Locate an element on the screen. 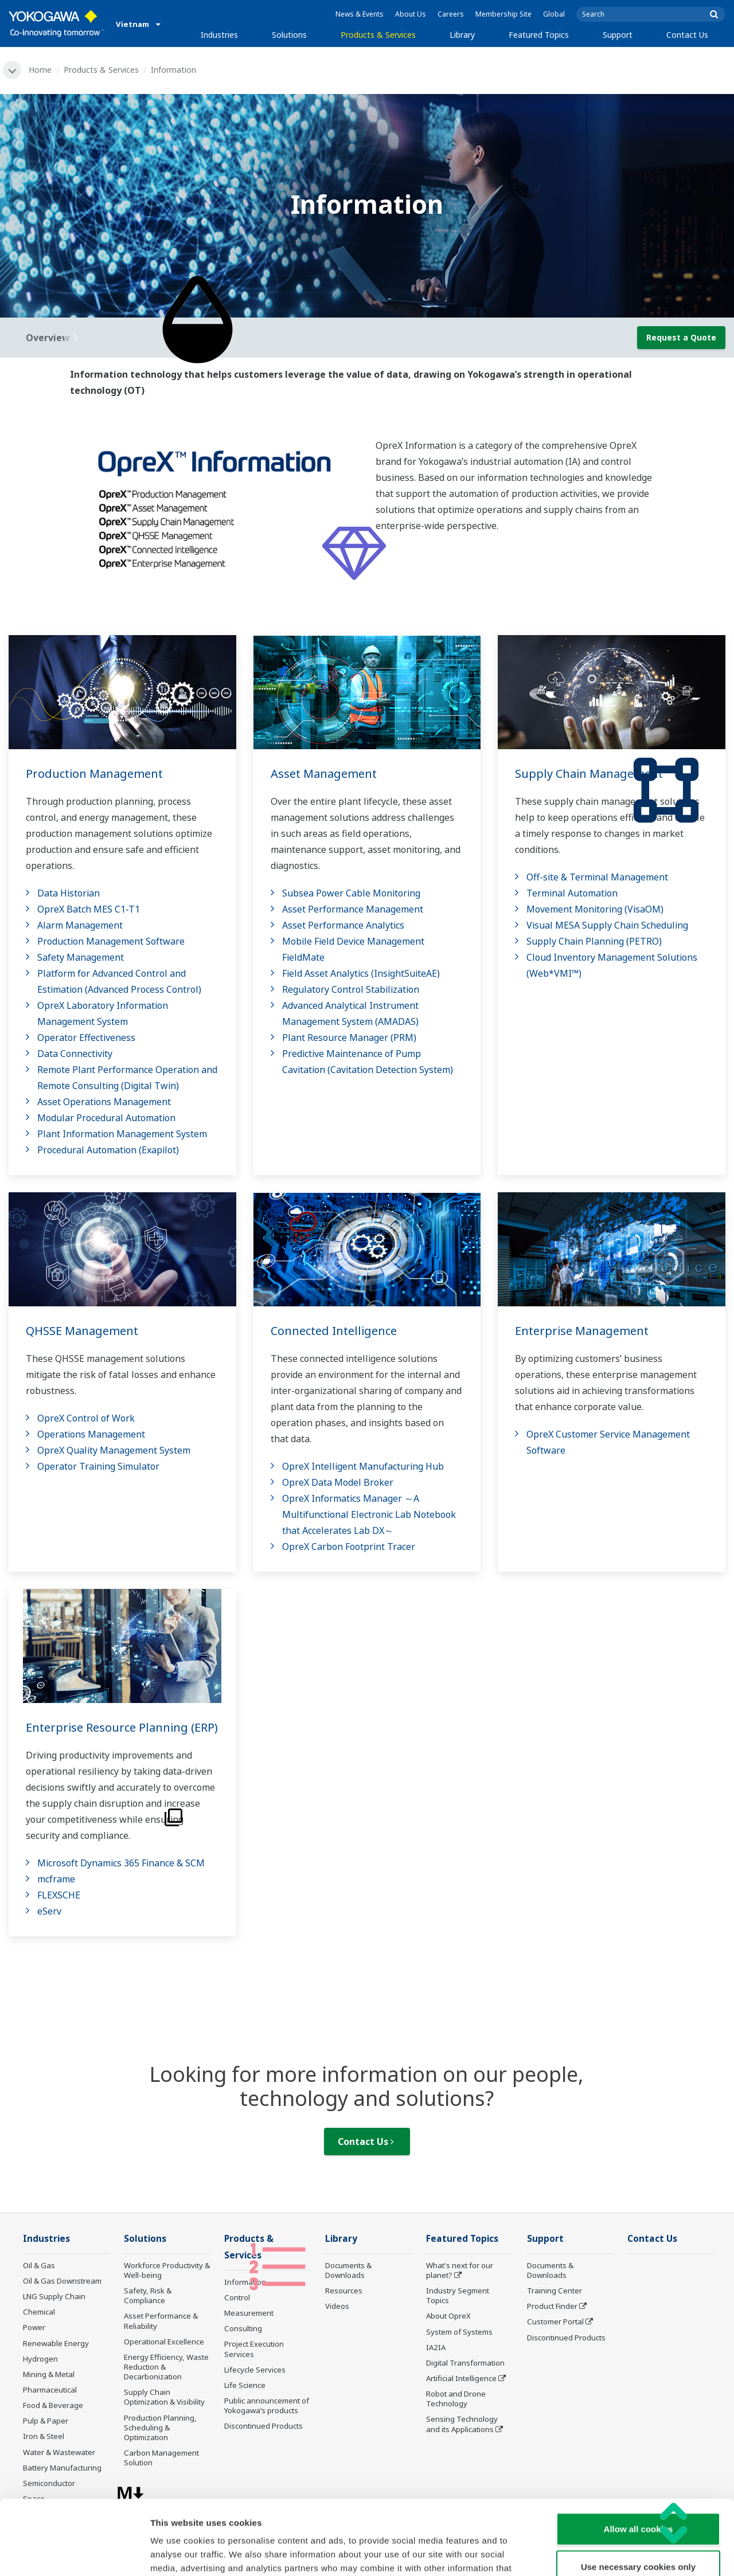 The width and height of the screenshot is (734, 2576). create a numbered list is located at coordinates (275, 2269).